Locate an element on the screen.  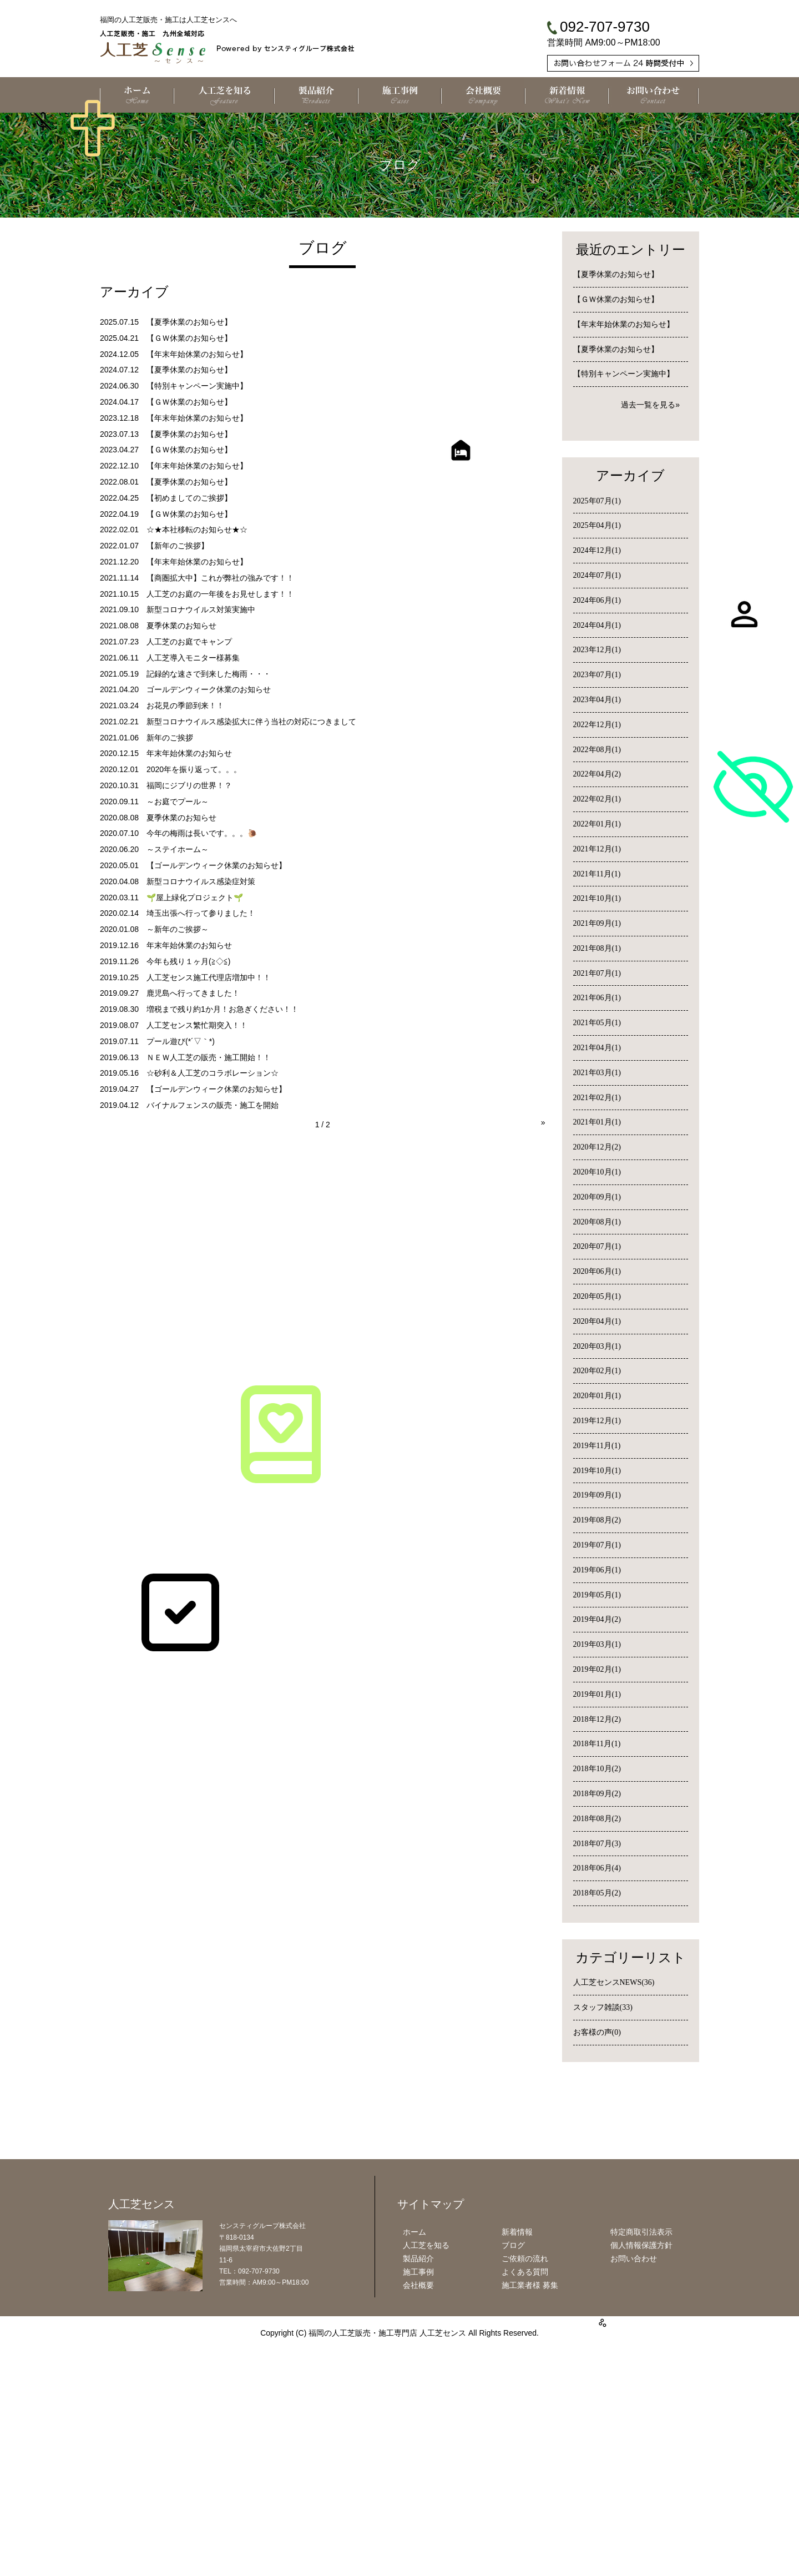
find nearby overnight accommodations is located at coordinates (461, 450).